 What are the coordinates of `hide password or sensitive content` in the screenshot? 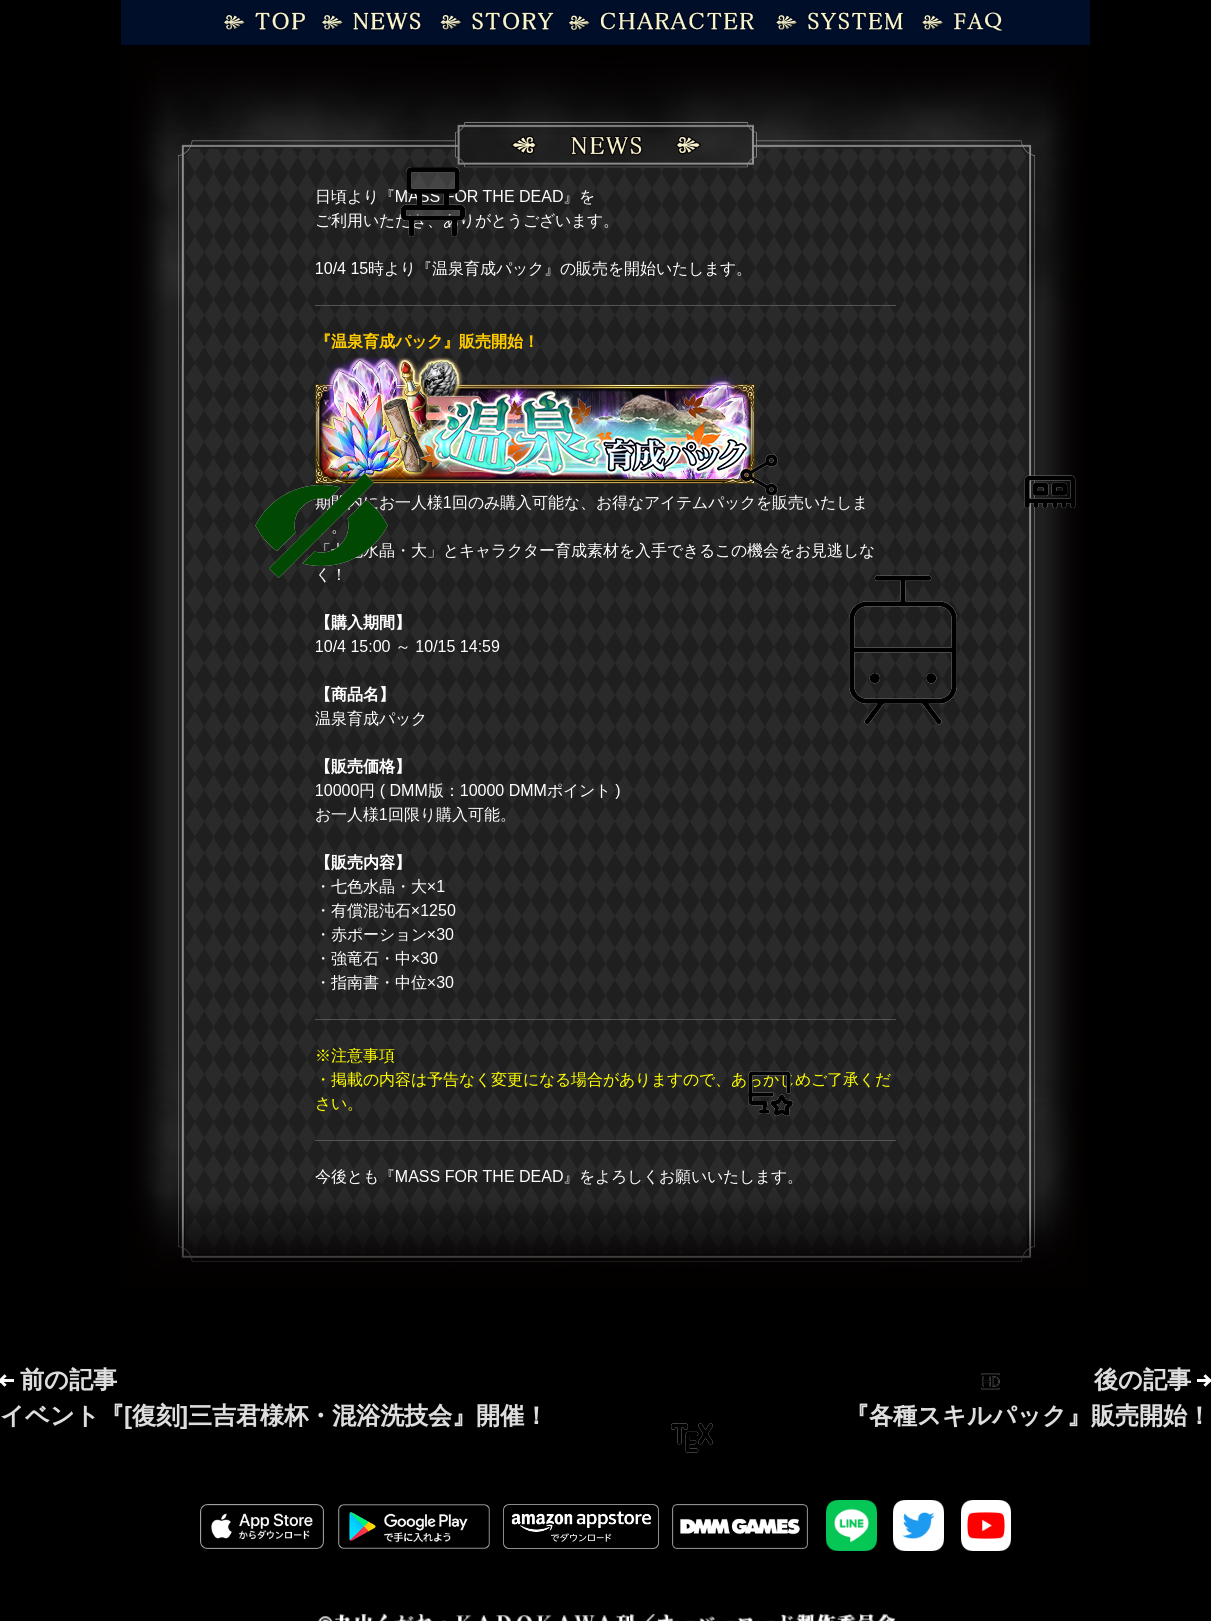 It's located at (321, 525).